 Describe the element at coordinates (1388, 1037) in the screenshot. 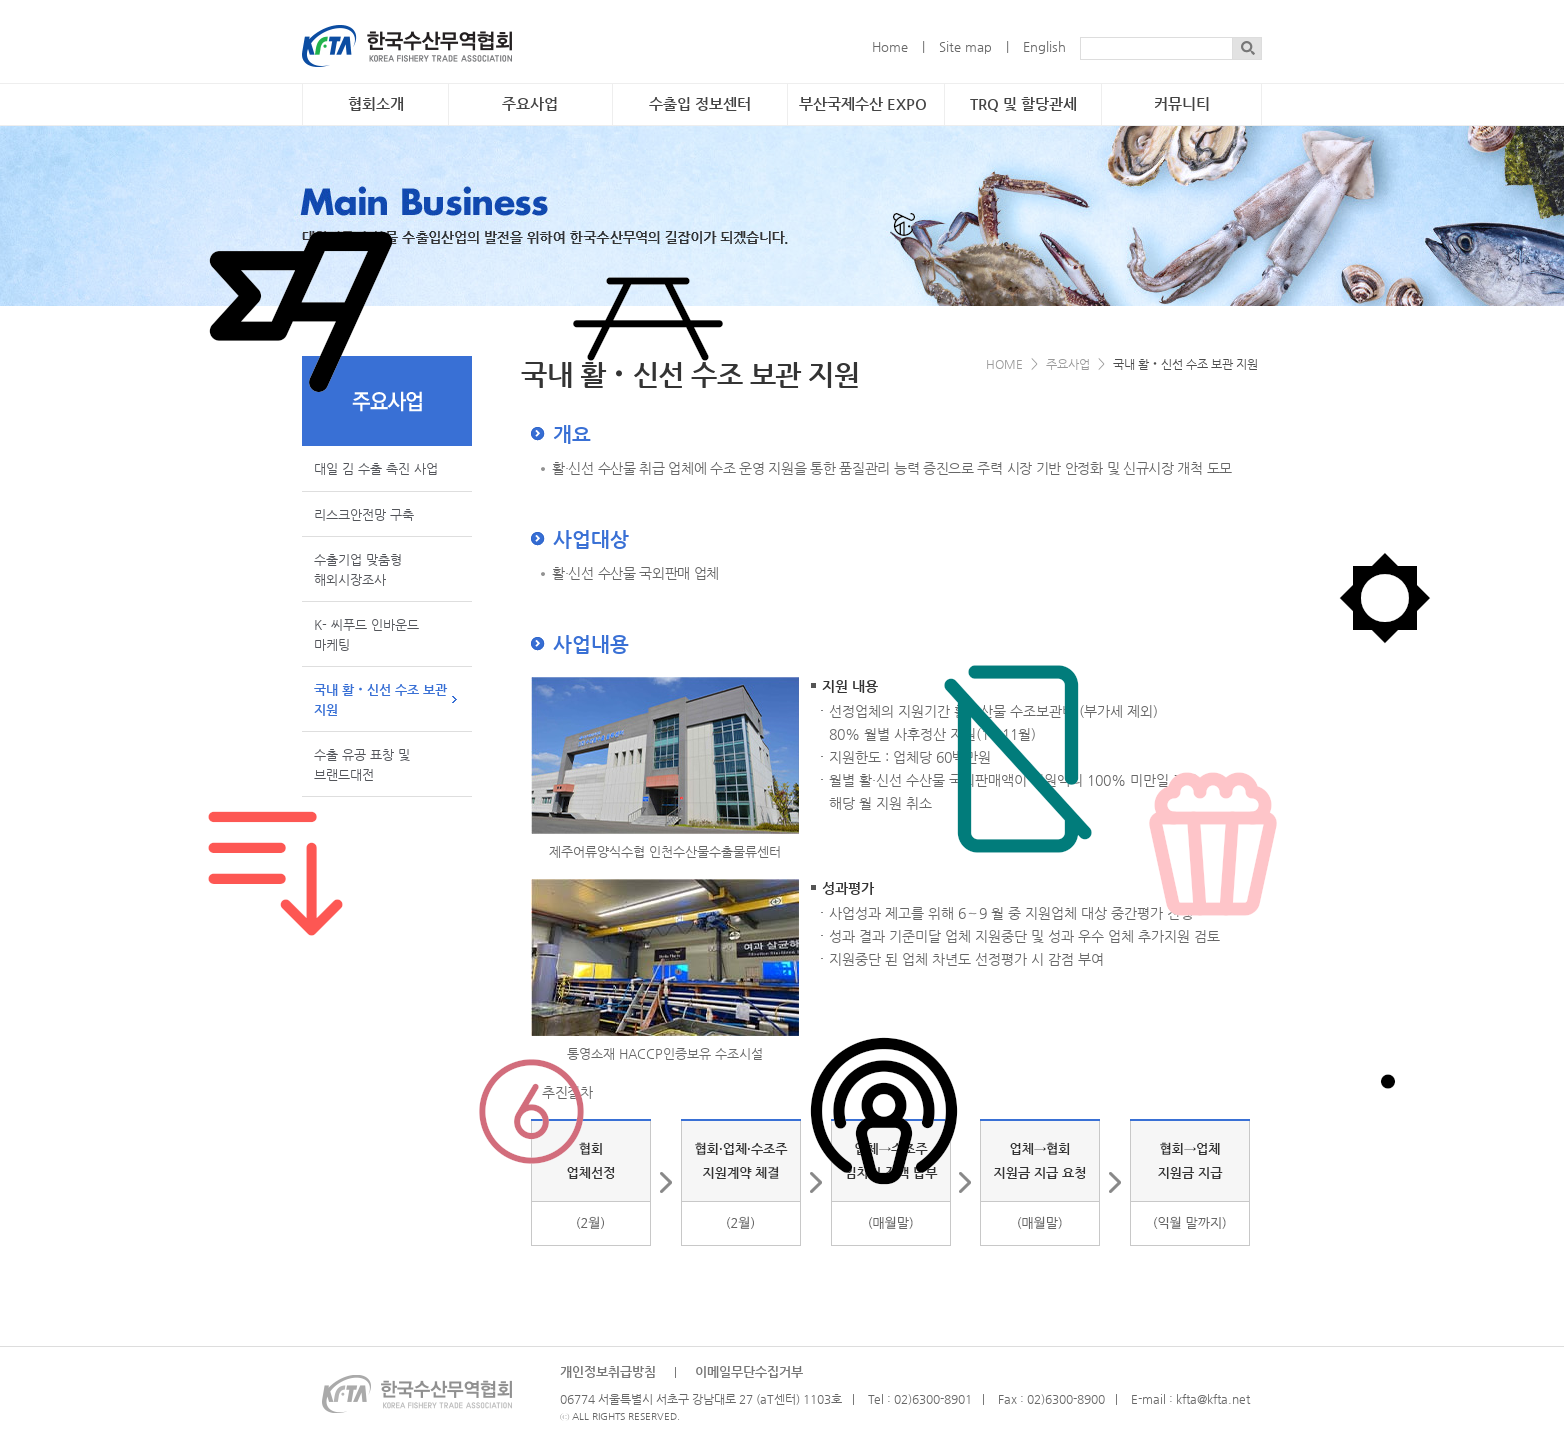

I see `indicates no wifi connection available` at that location.